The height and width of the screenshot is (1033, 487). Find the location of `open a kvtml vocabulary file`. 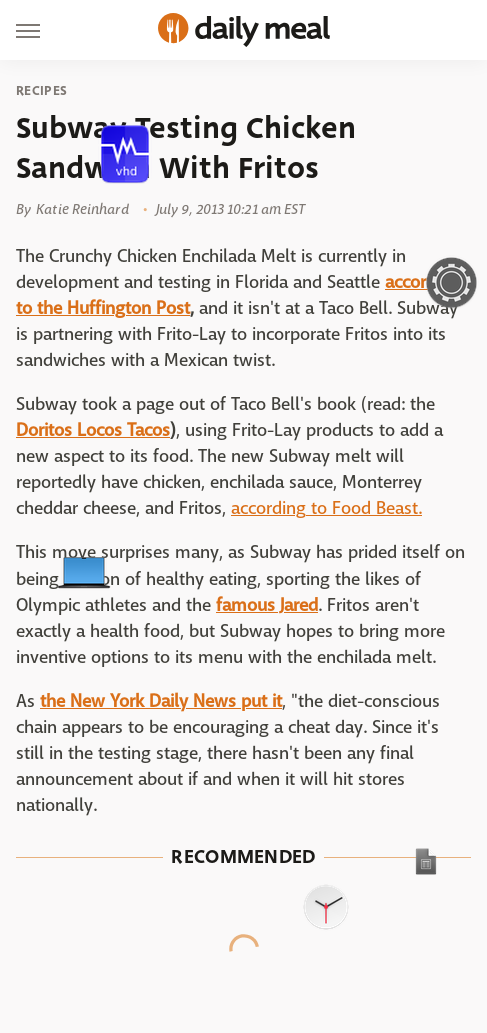

open a kvtml vocabulary file is located at coordinates (426, 862).